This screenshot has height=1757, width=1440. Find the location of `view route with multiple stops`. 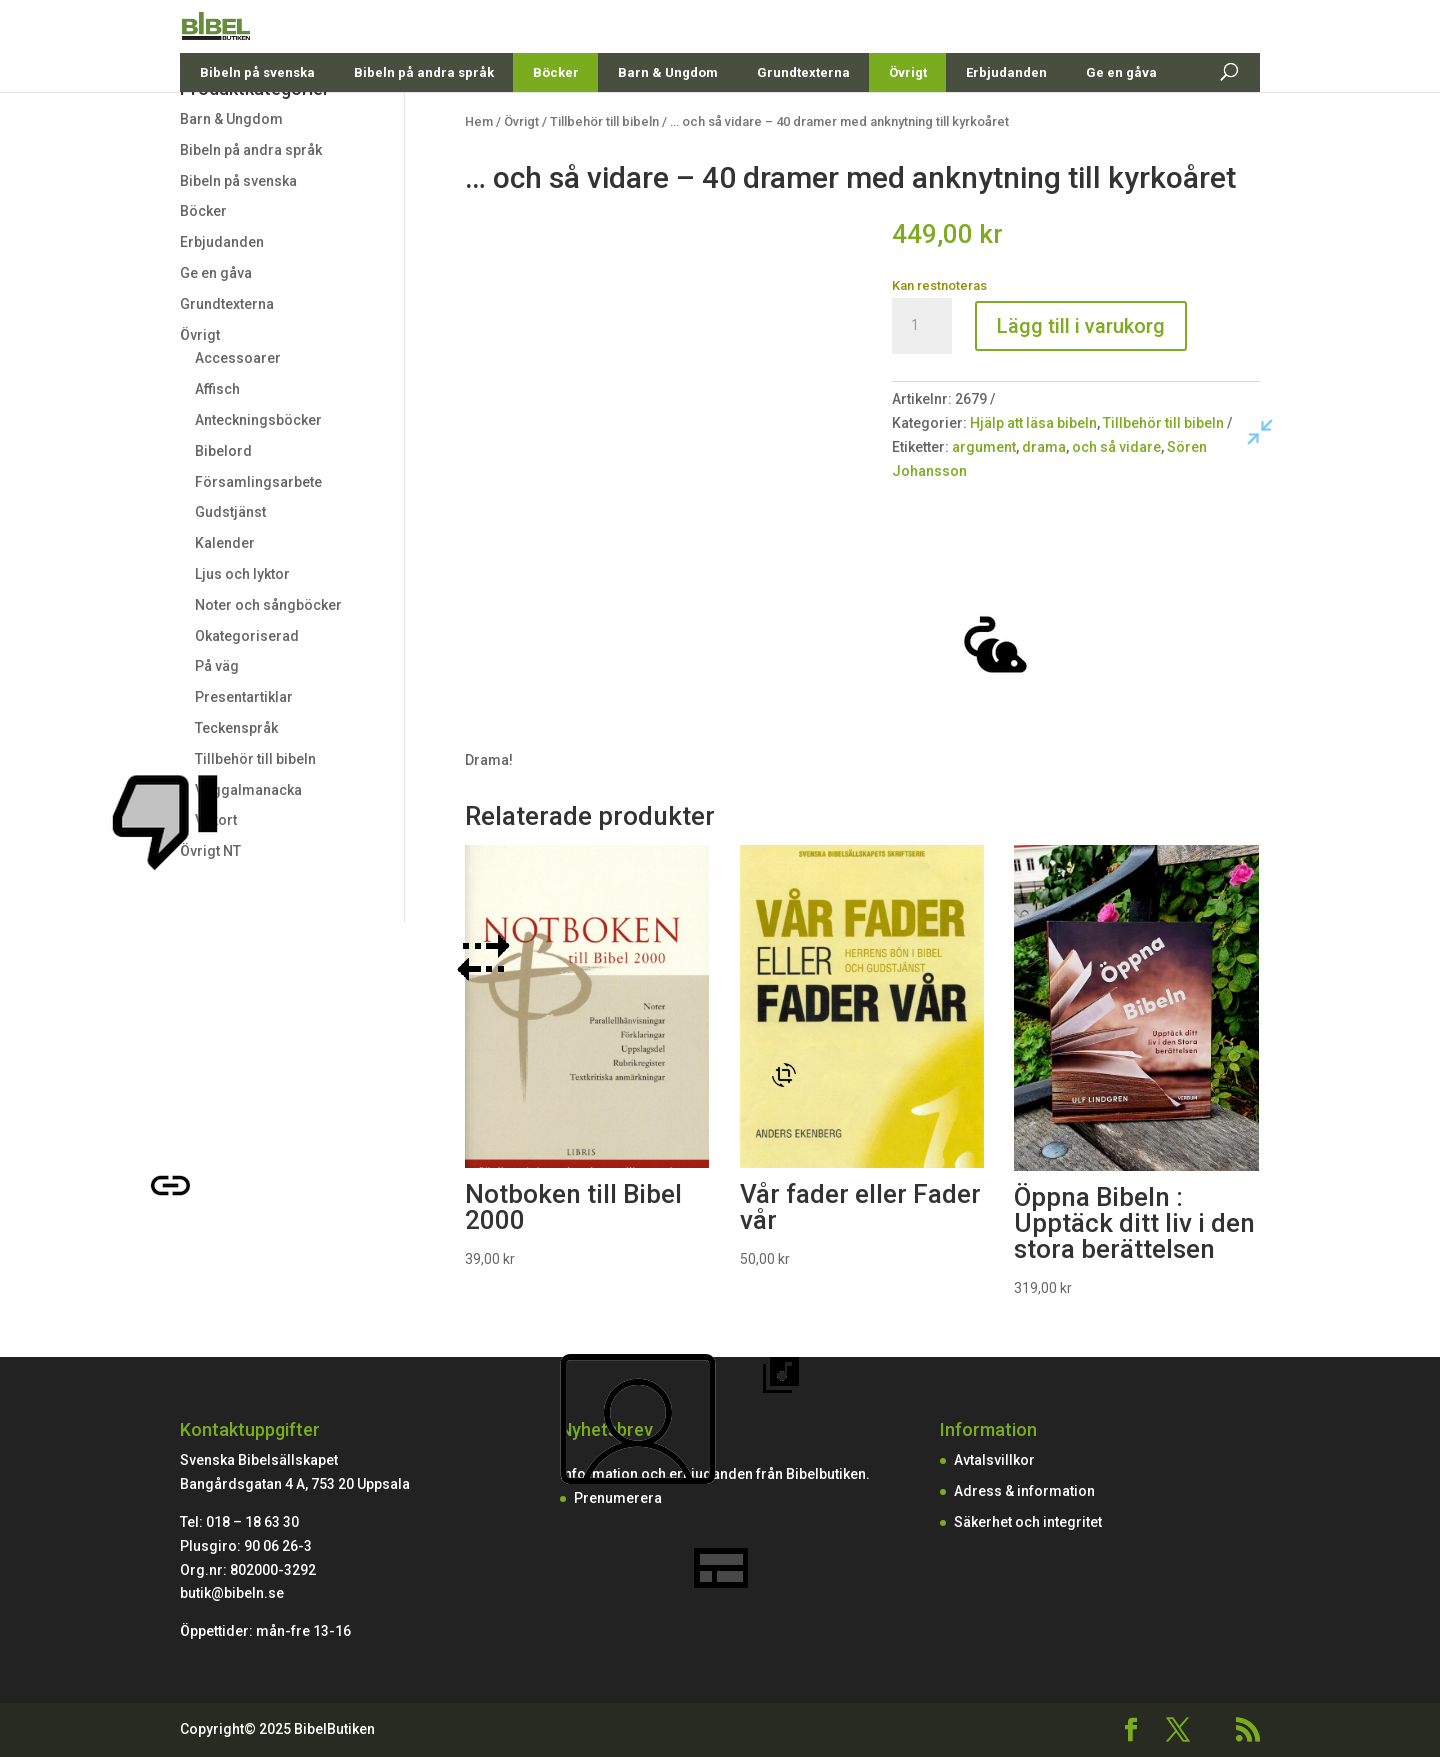

view route with multiple stops is located at coordinates (483, 957).